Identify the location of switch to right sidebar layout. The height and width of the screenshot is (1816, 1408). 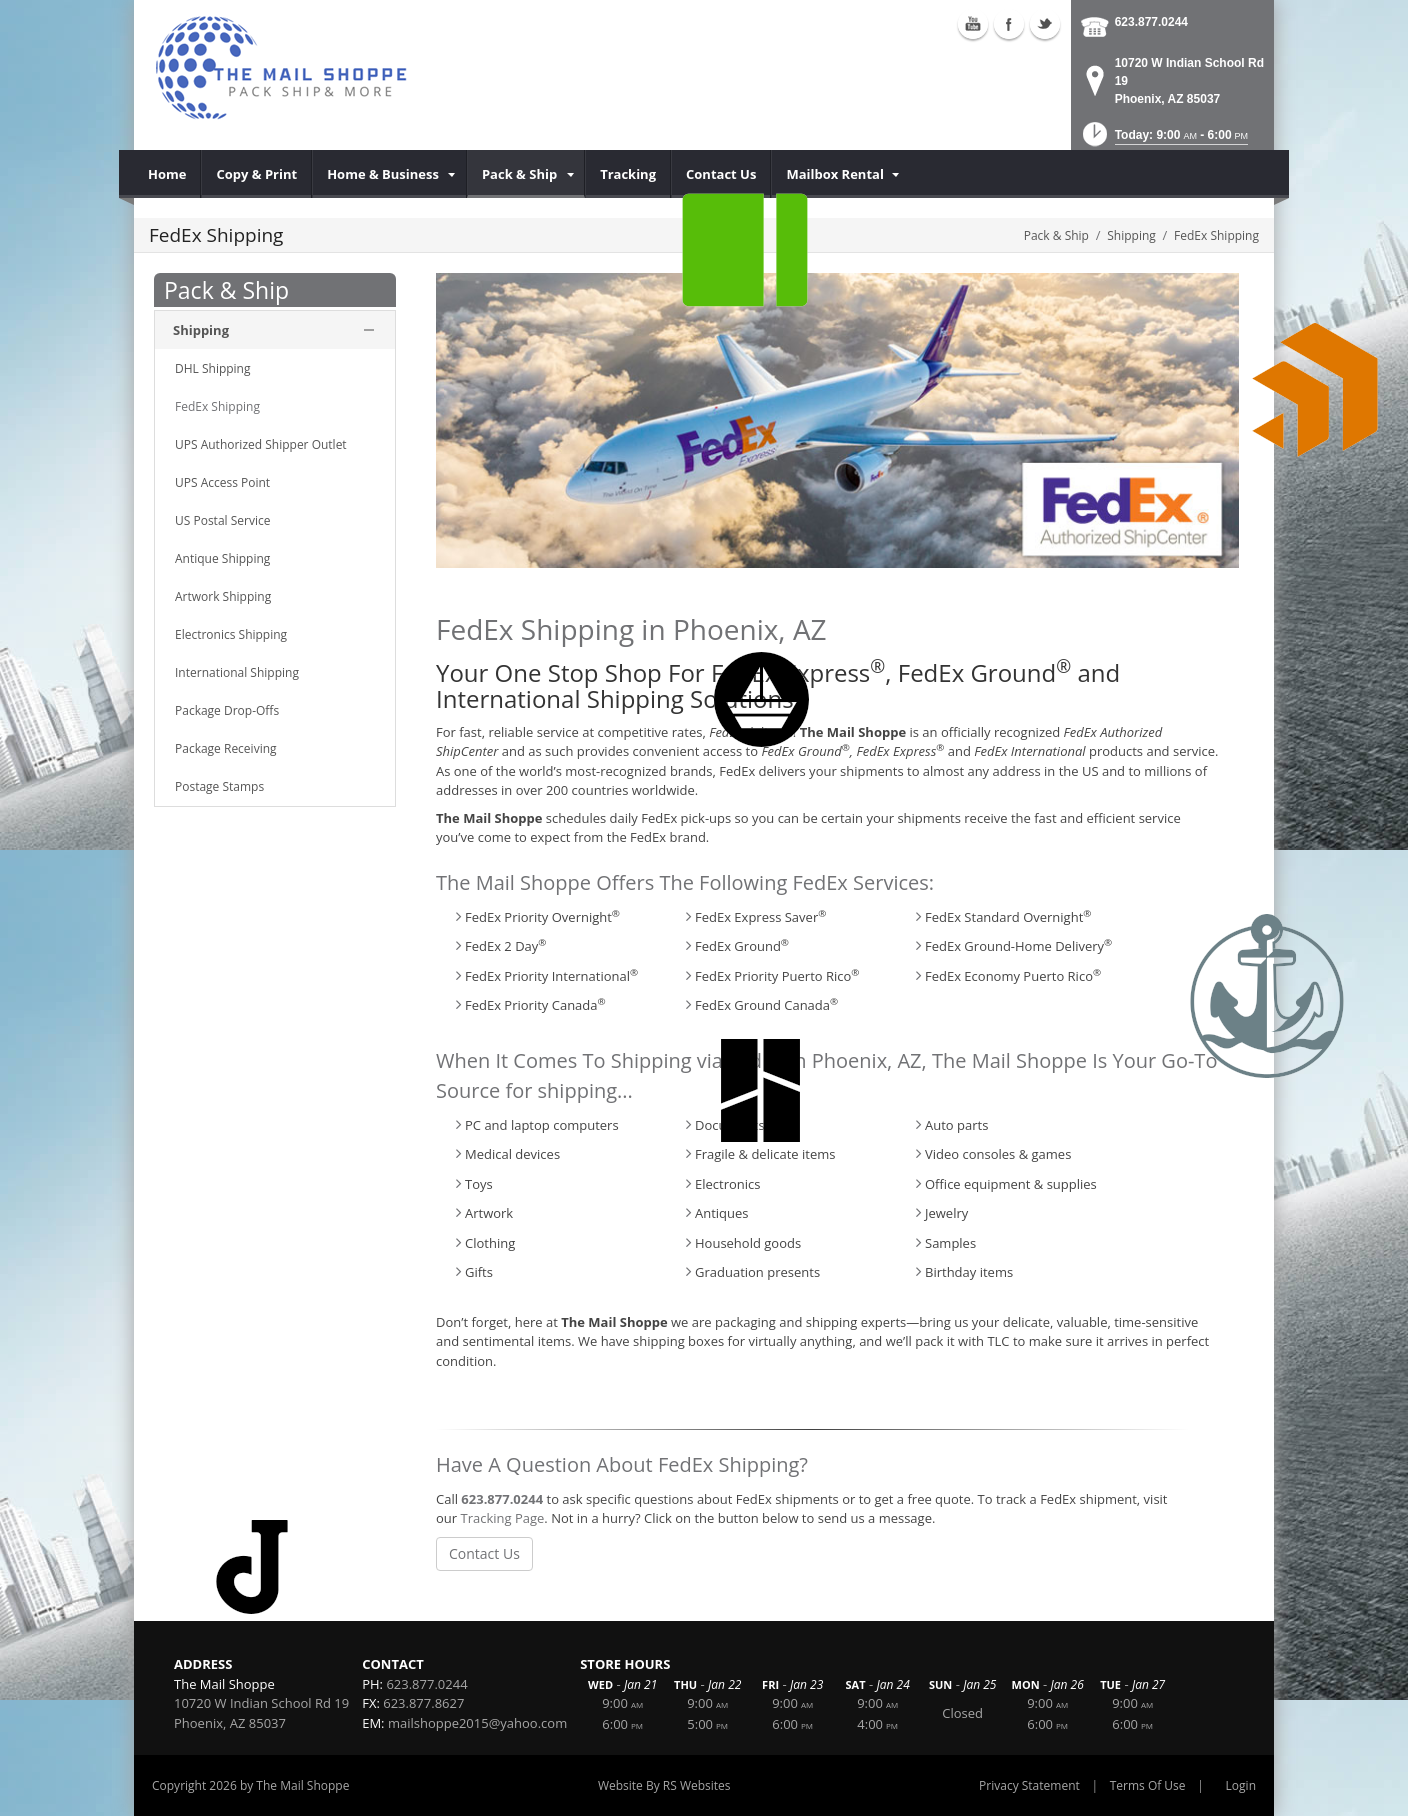
(745, 250).